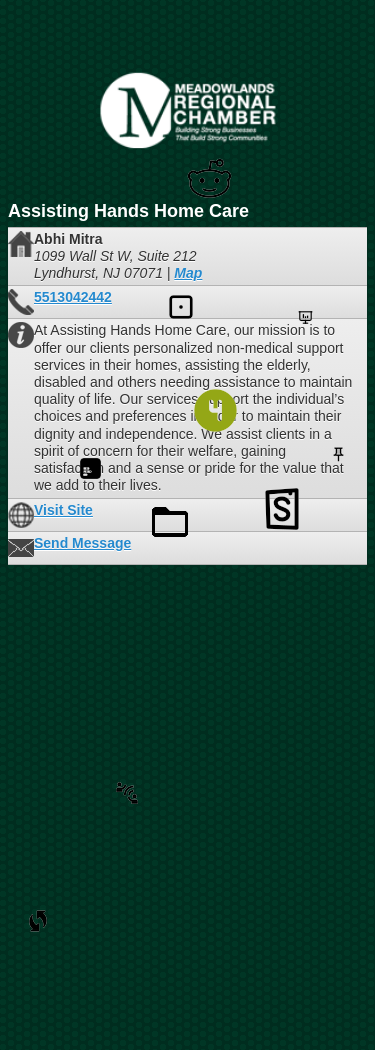 The width and height of the screenshot is (375, 1050). I want to click on open the Reddit app, so click(209, 180).